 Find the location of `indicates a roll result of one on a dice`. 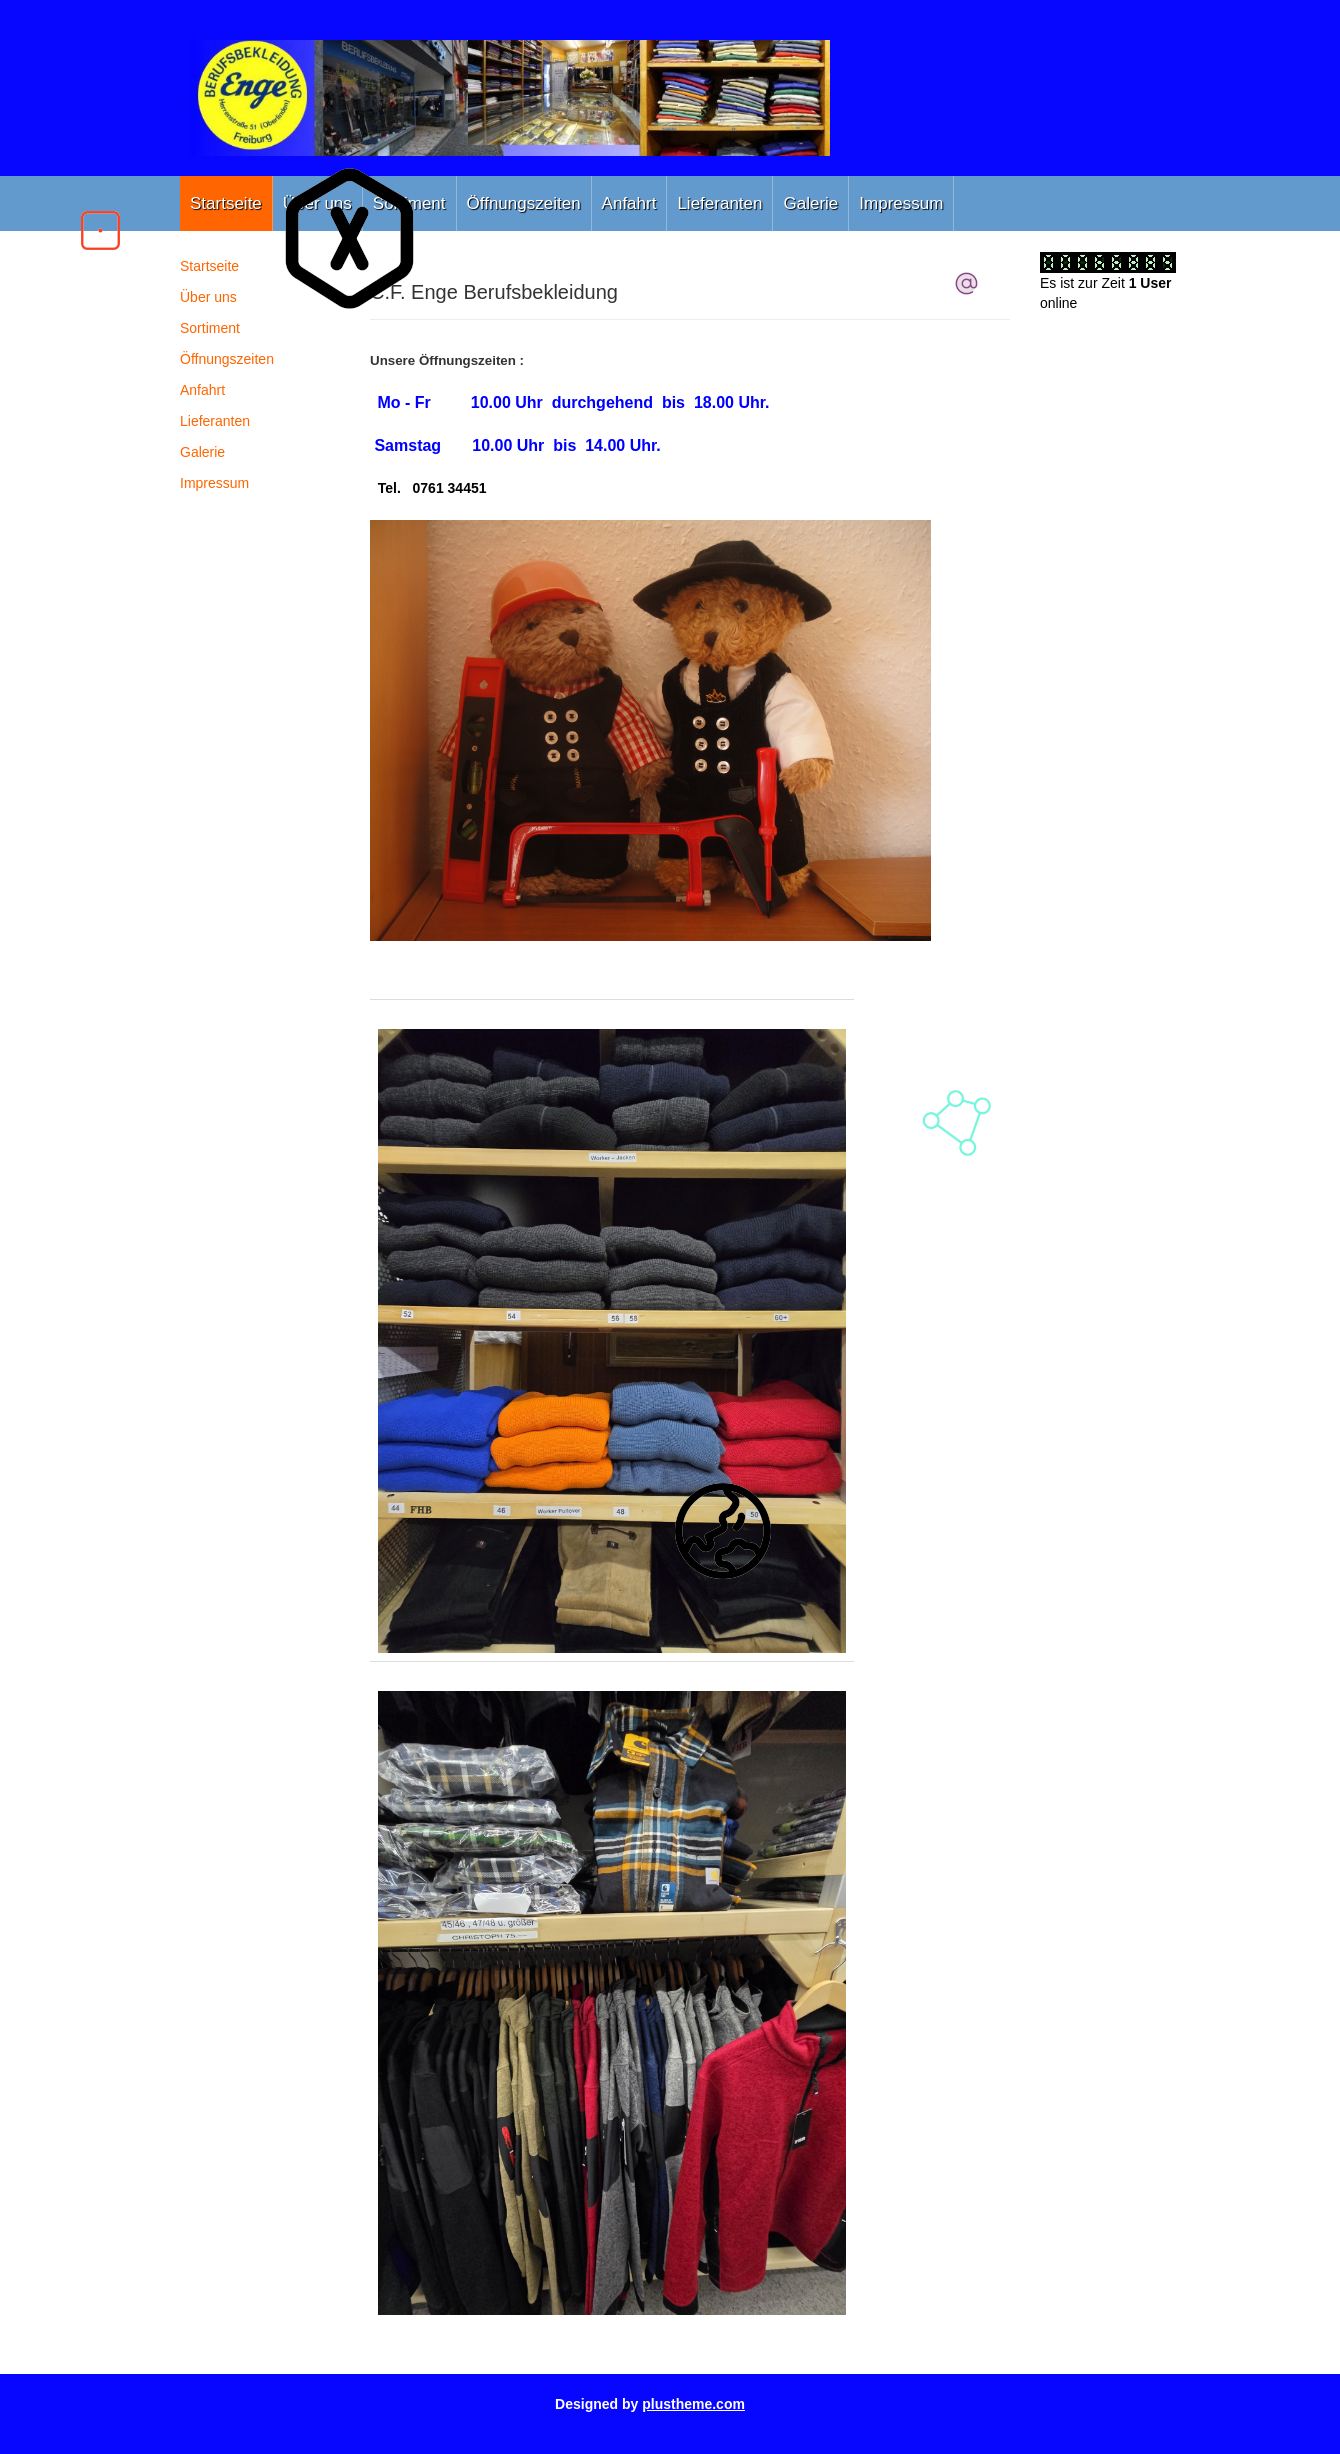

indicates a roll result of one on a dice is located at coordinates (100, 230).